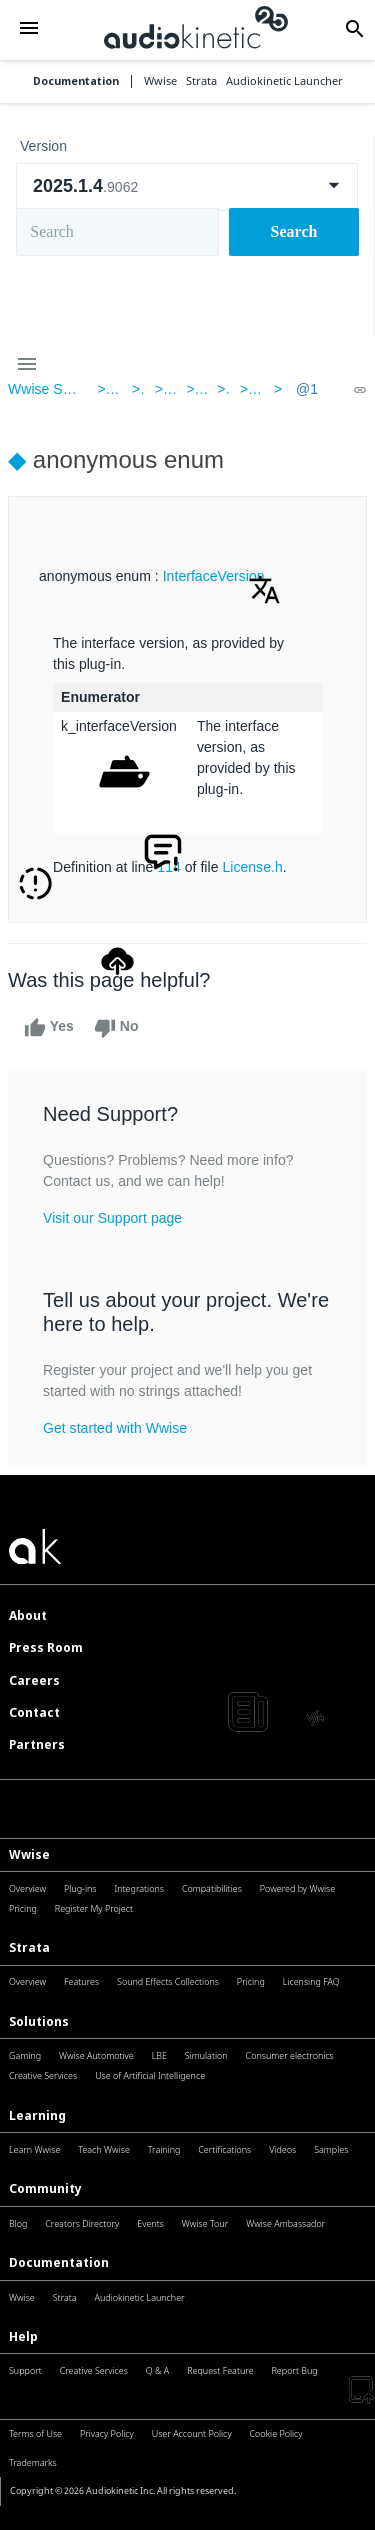 The height and width of the screenshot is (2530, 375). What do you see at coordinates (264, 589) in the screenshot?
I see `translate text to another language` at bounding box center [264, 589].